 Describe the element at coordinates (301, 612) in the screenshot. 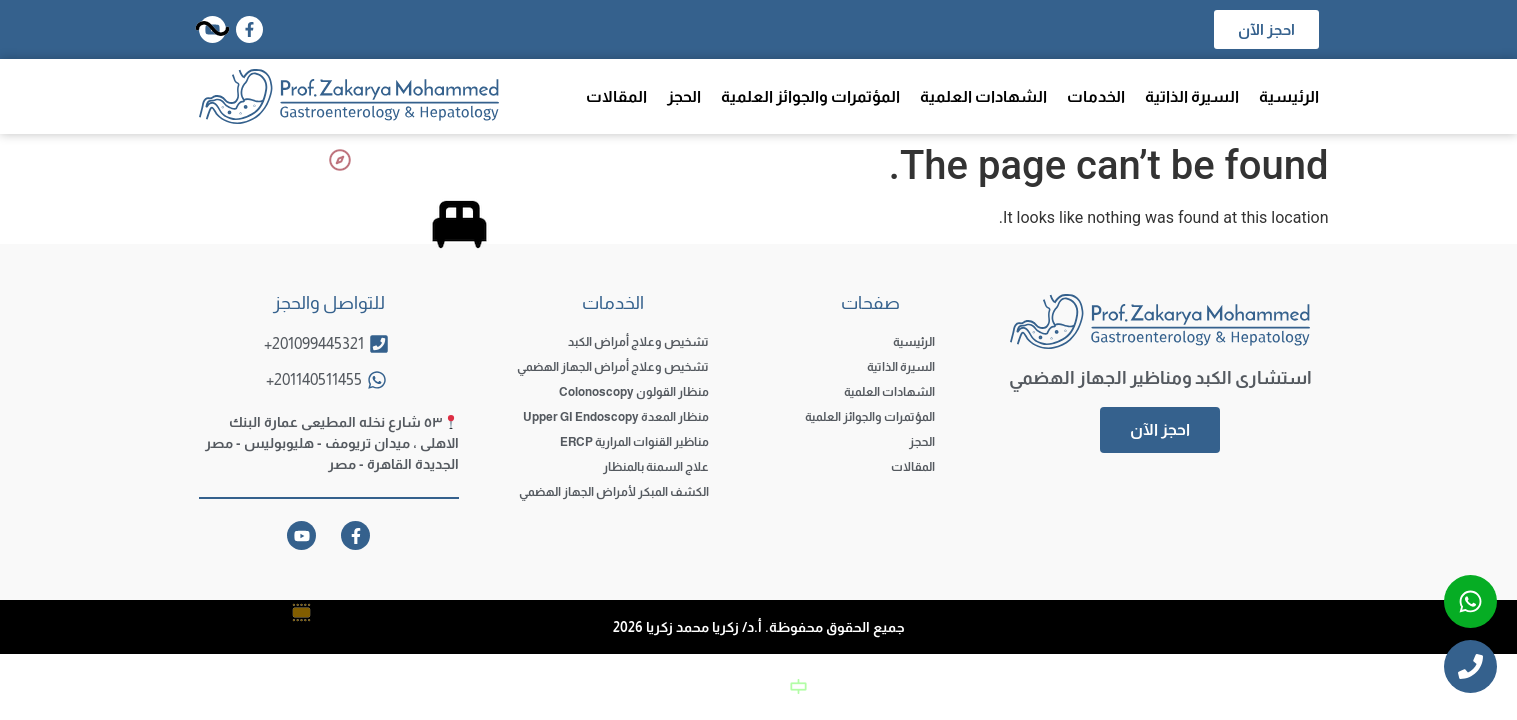

I see `insert a new content section` at that location.